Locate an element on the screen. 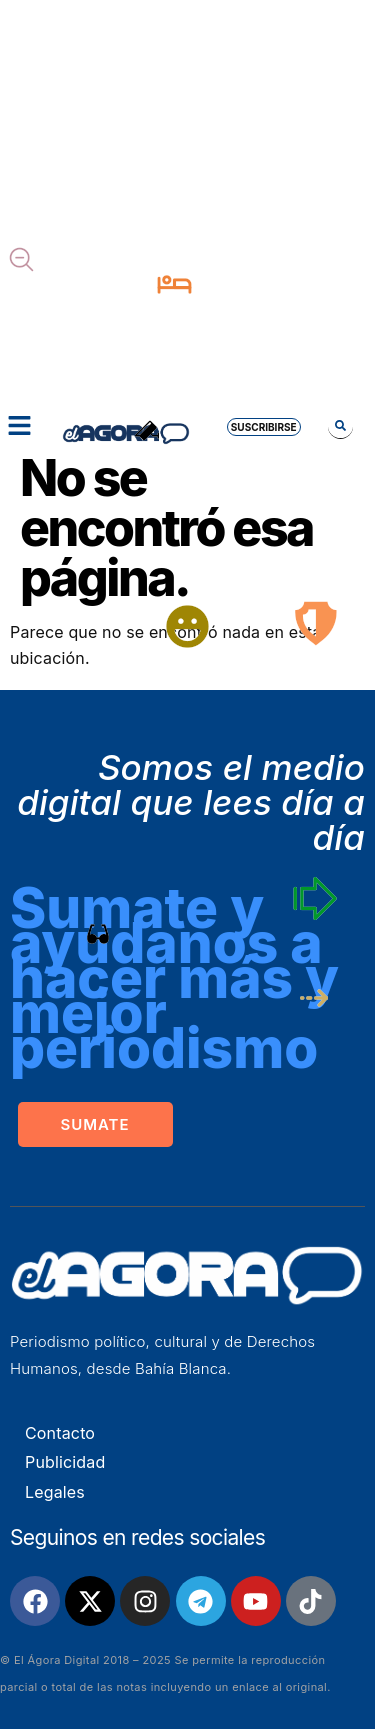 The height and width of the screenshot is (1729, 375). continue to next step is located at coordinates (314, 998).